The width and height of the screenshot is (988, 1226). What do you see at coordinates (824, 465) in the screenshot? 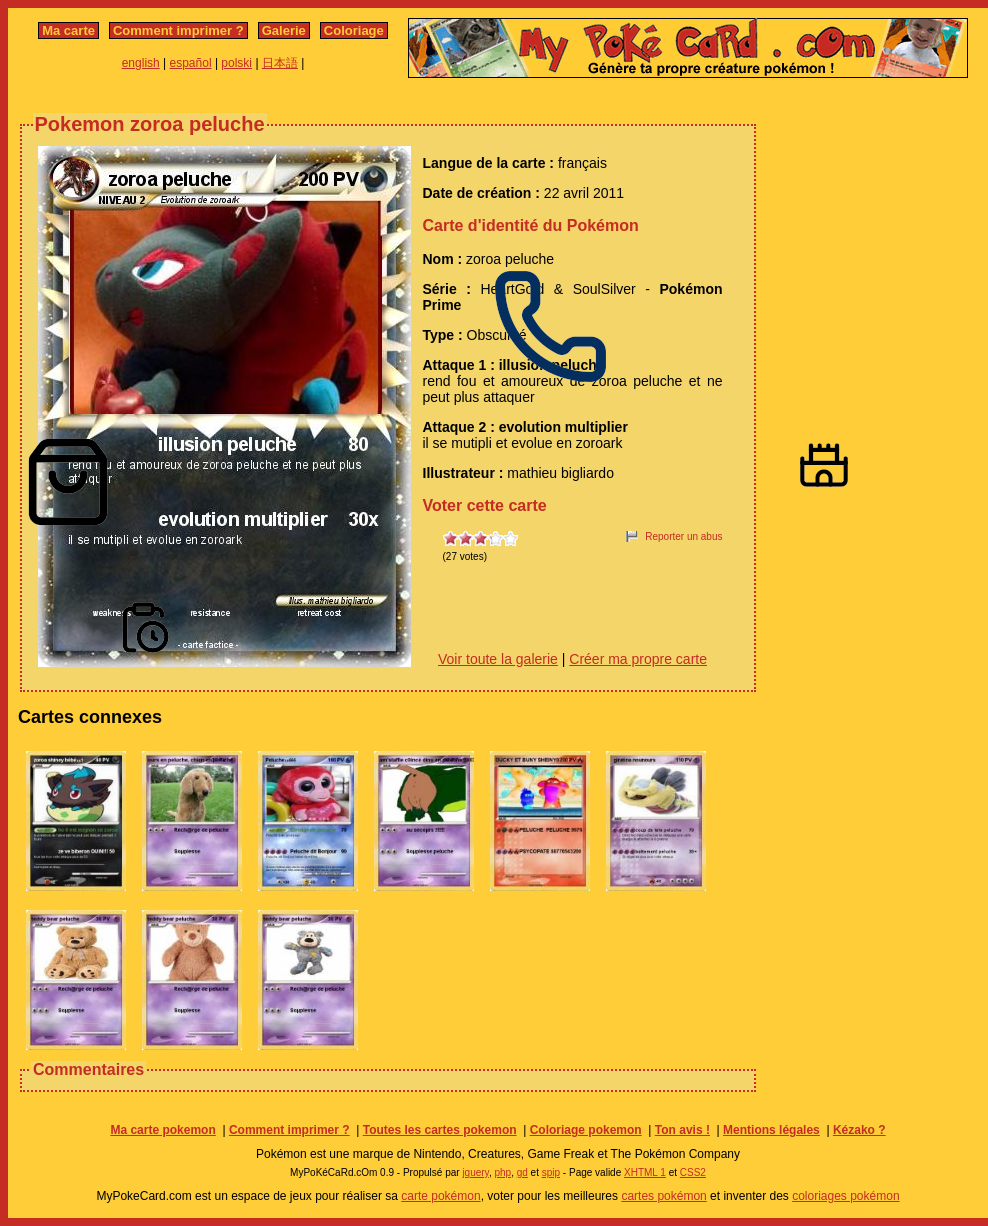
I see `access castle or fortress-themed game` at bounding box center [824, 465].